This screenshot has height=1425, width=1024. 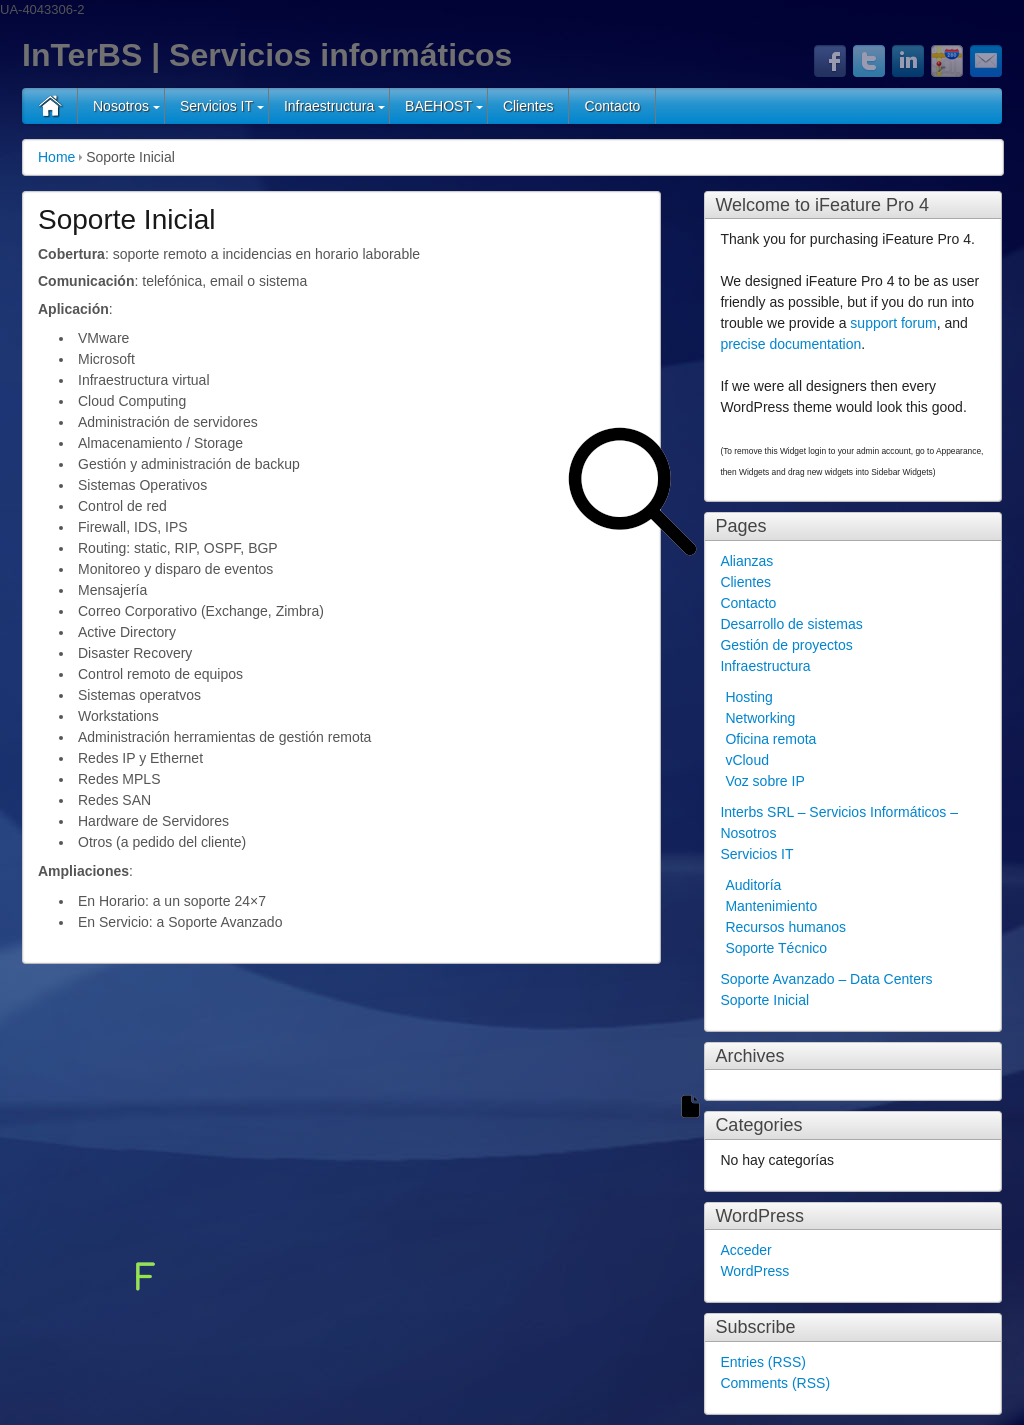 What do you see at coordinates (632, 491) in the screenshot?
I see `search for content or items` at bounding box center [632, 491].